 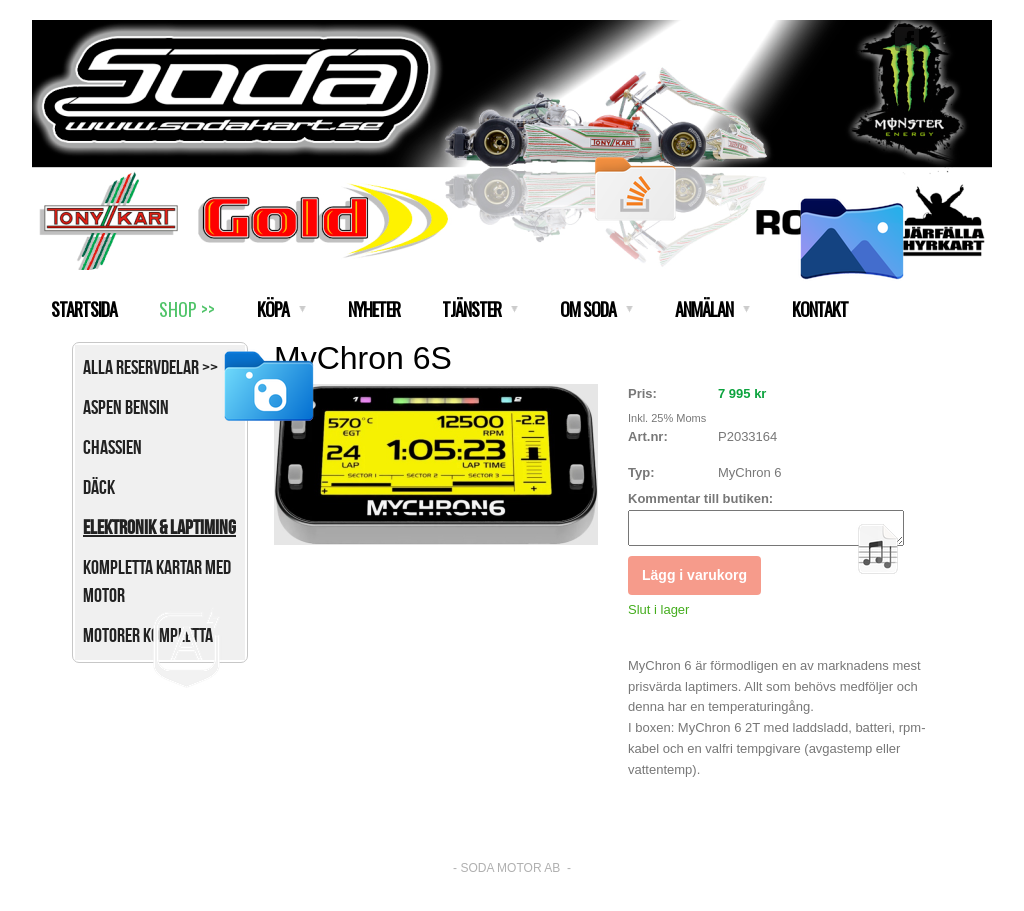 What do you see at coordinates (635, 191) in the screenshot?
I see `open folder containing stack overflow resources` at bounding box center [635, 191].